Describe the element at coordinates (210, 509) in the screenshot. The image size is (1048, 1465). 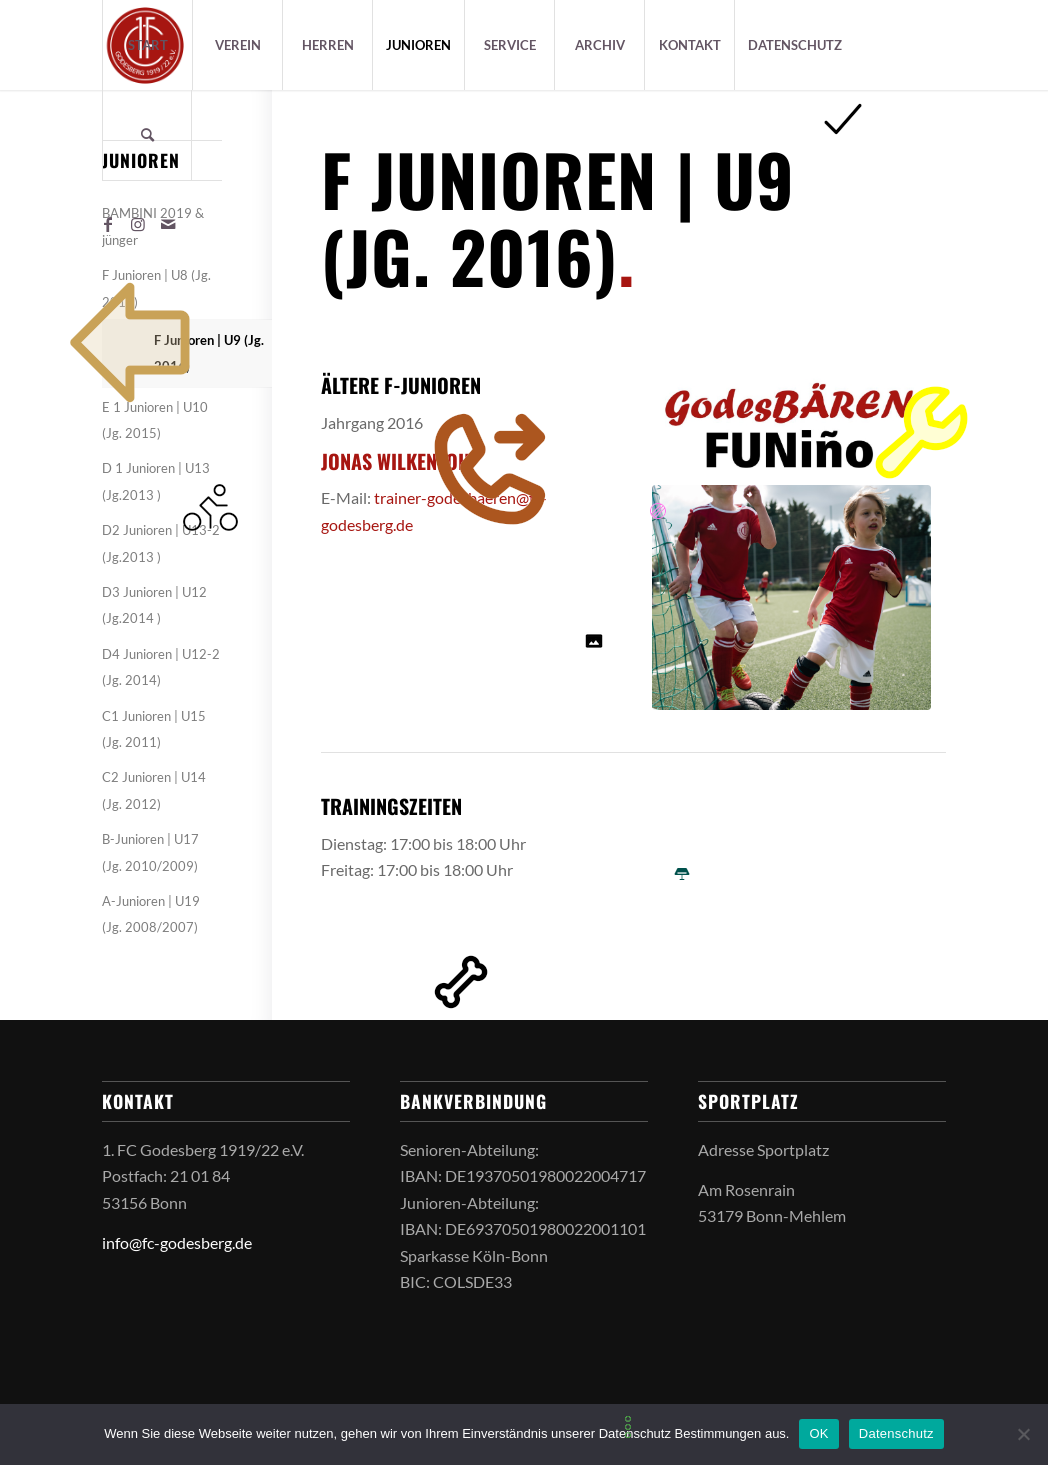
I see `access cycling or bike-related features` at that location.